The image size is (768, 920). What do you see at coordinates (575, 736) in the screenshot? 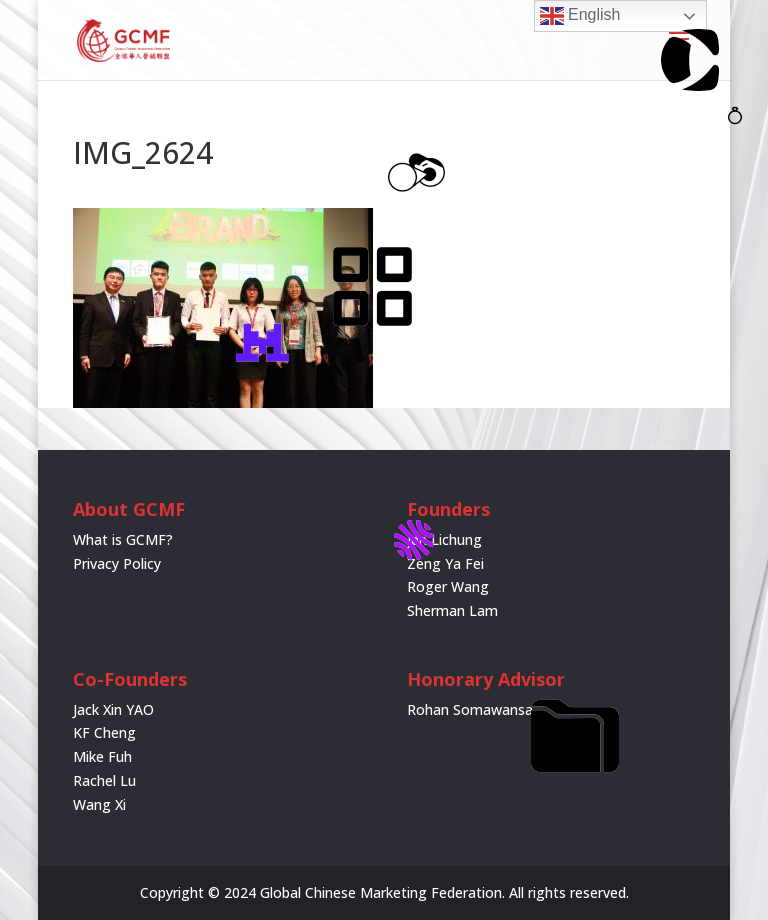
I see `open proton drive cloud storage` at bounding box center [575, 736].